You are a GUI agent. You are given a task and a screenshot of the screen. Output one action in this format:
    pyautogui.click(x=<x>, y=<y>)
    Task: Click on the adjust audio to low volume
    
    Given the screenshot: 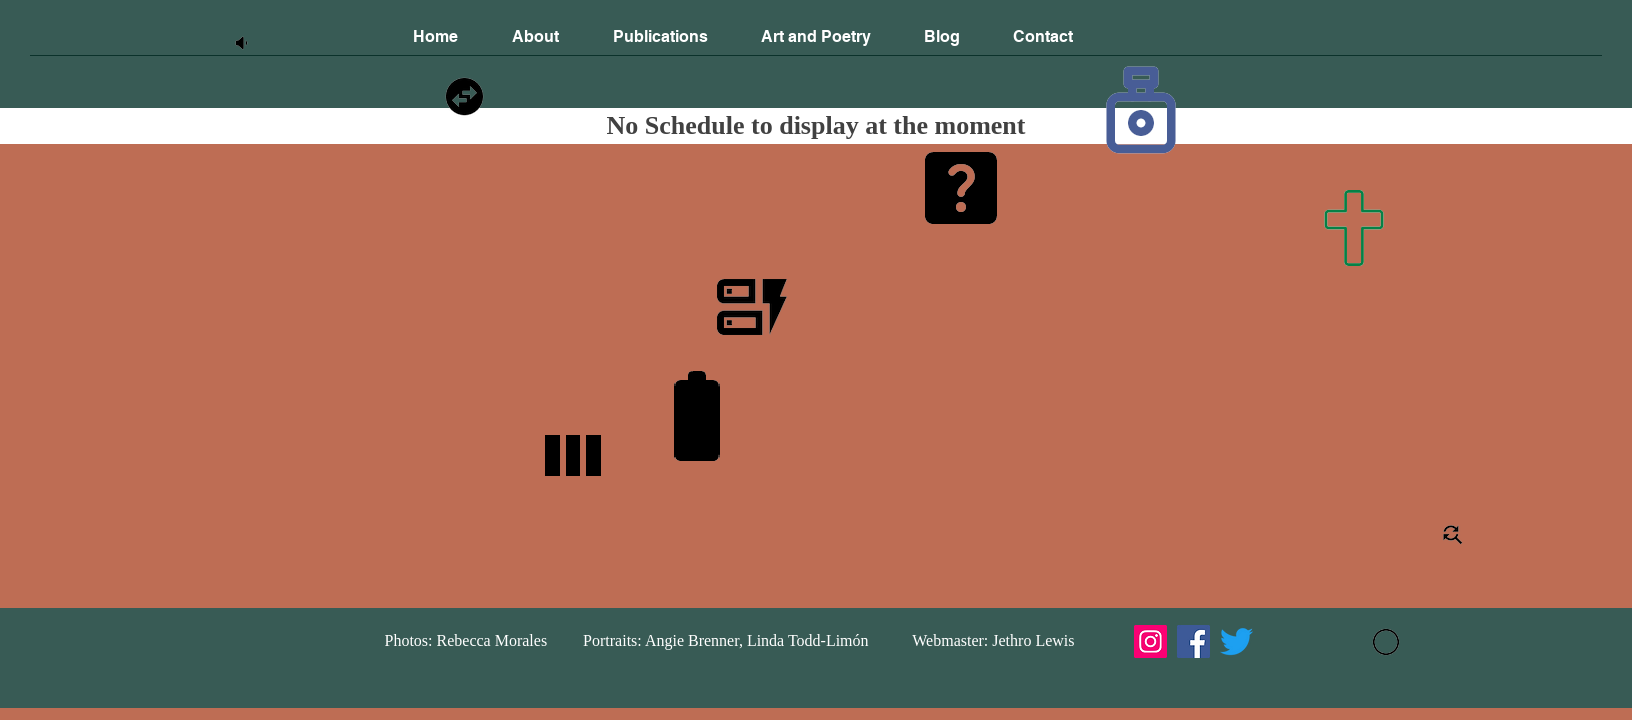 What is the action you would take?
    pyautogui.click(x=242, y=43)
    